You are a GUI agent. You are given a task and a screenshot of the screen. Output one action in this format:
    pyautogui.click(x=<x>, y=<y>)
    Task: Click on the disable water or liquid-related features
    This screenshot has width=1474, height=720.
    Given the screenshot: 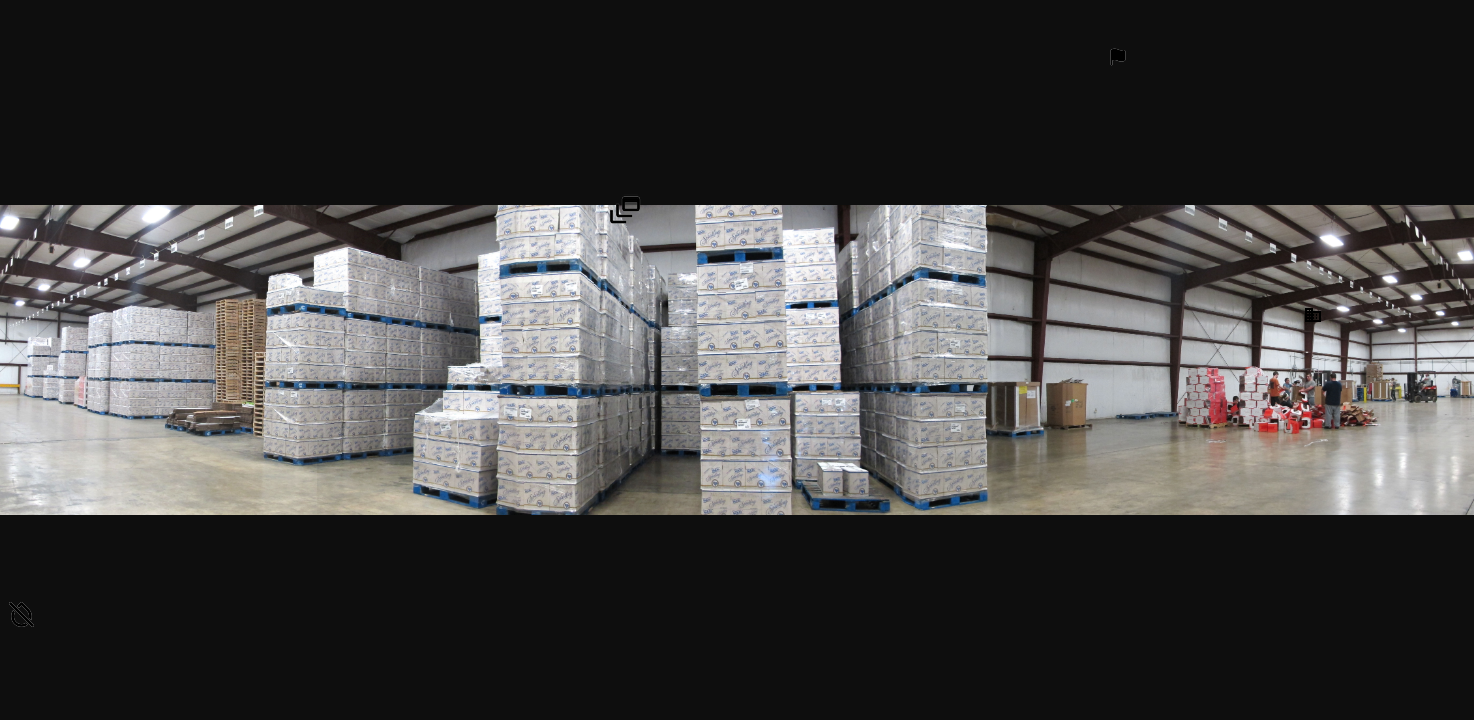 What is the action you would take?
    pyautogui.click(x=21, y=614)
    